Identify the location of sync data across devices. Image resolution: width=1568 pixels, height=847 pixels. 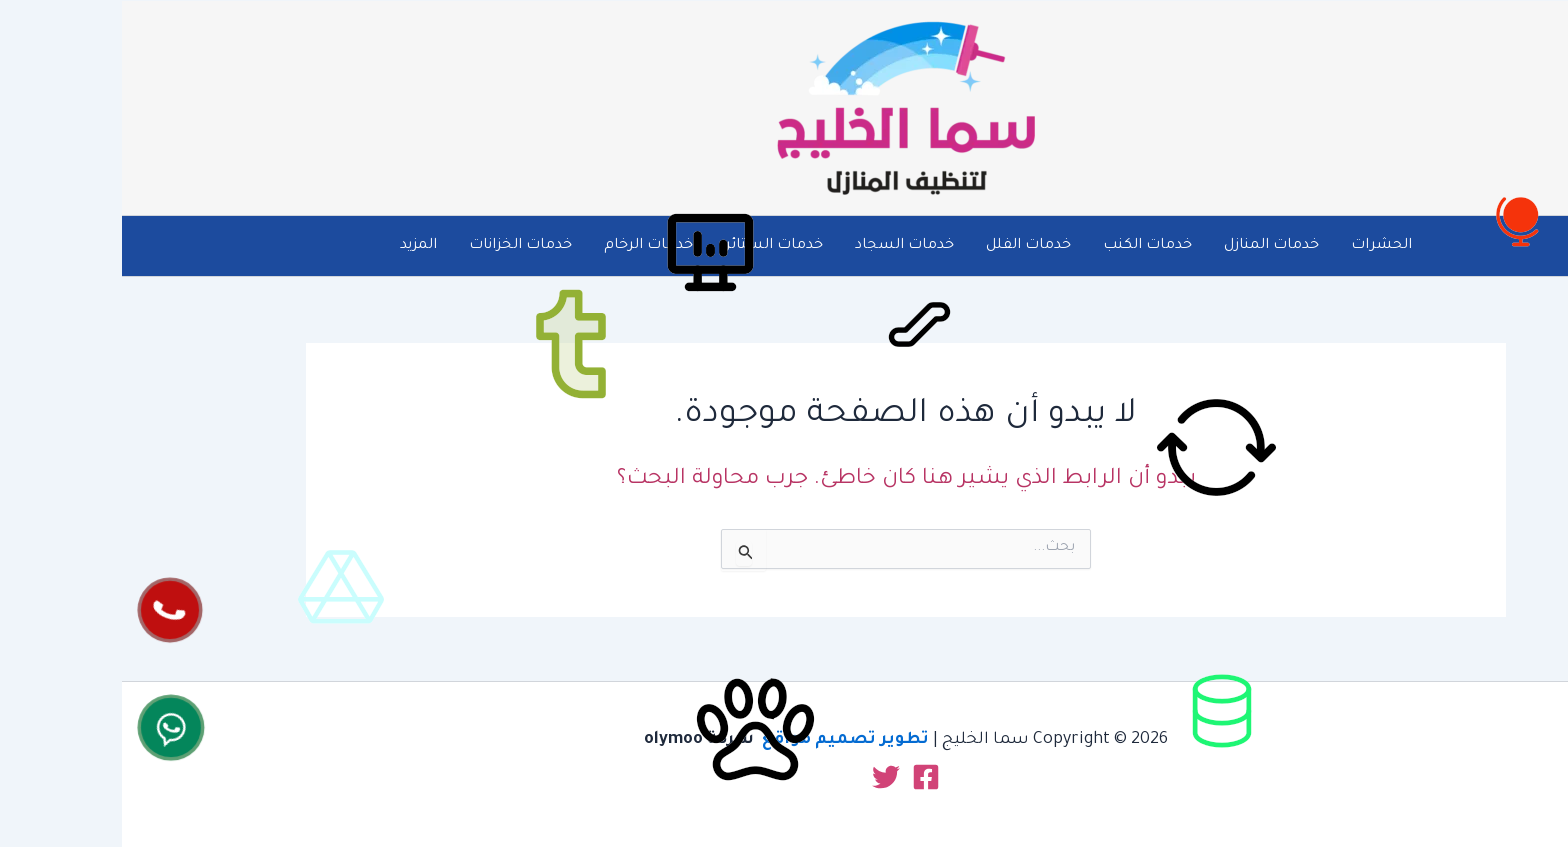
(1216, 447).